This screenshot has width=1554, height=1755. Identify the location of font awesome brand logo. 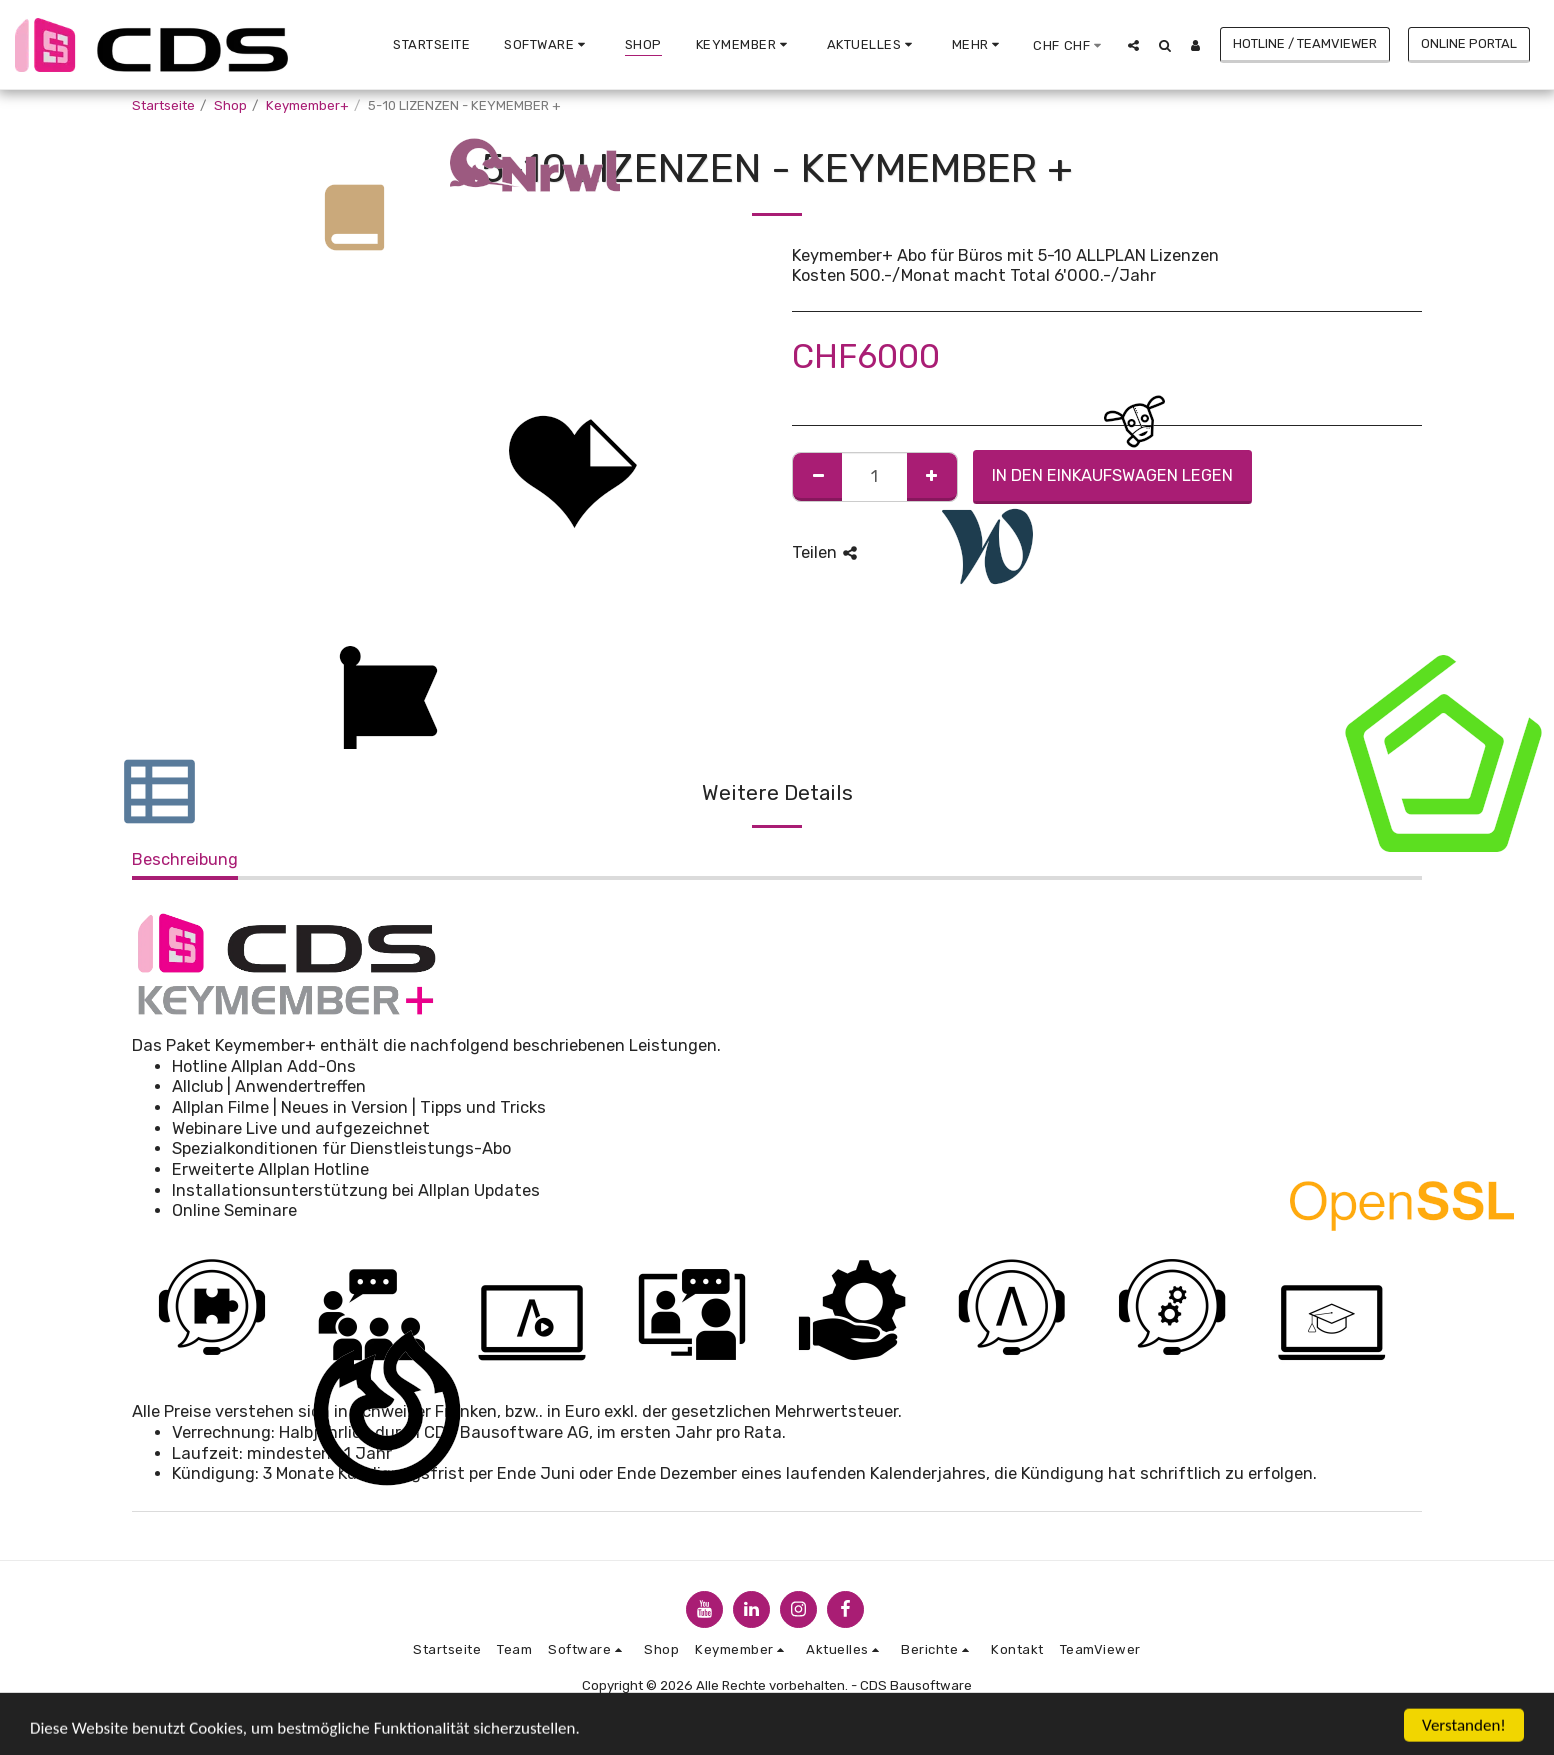
(388, 697).